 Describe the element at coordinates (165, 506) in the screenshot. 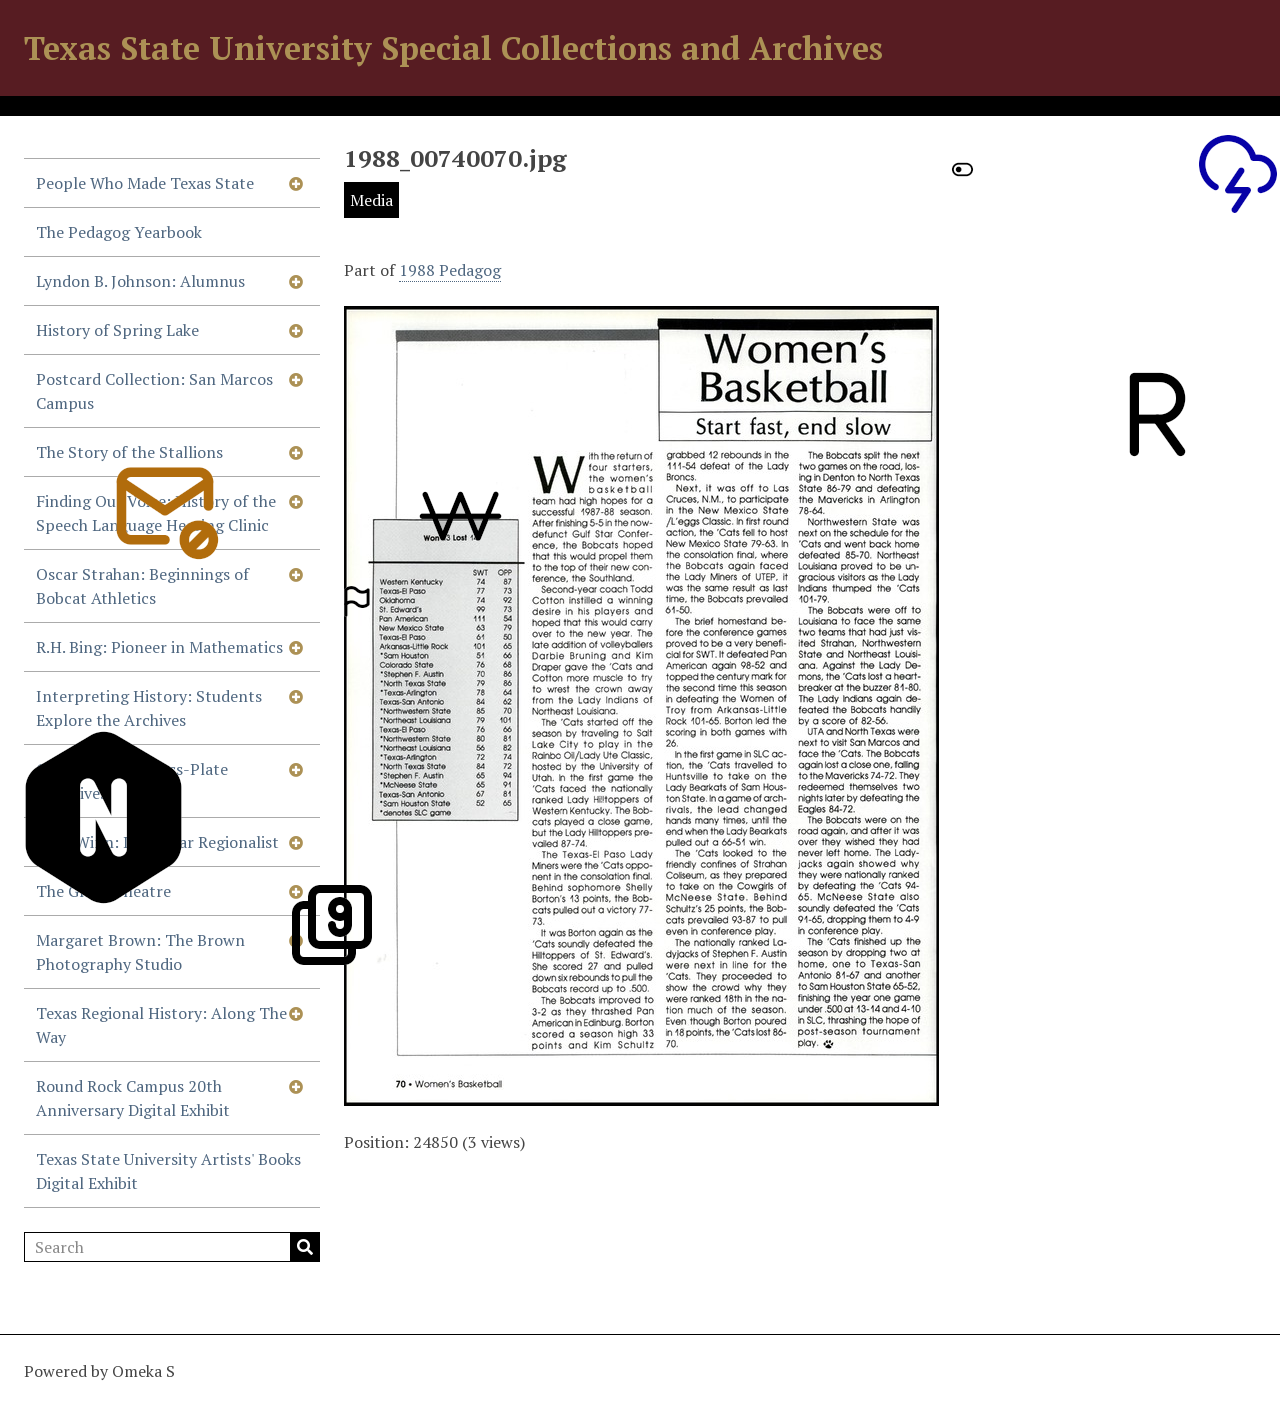

I see `cancel or unsend an email` at that location.